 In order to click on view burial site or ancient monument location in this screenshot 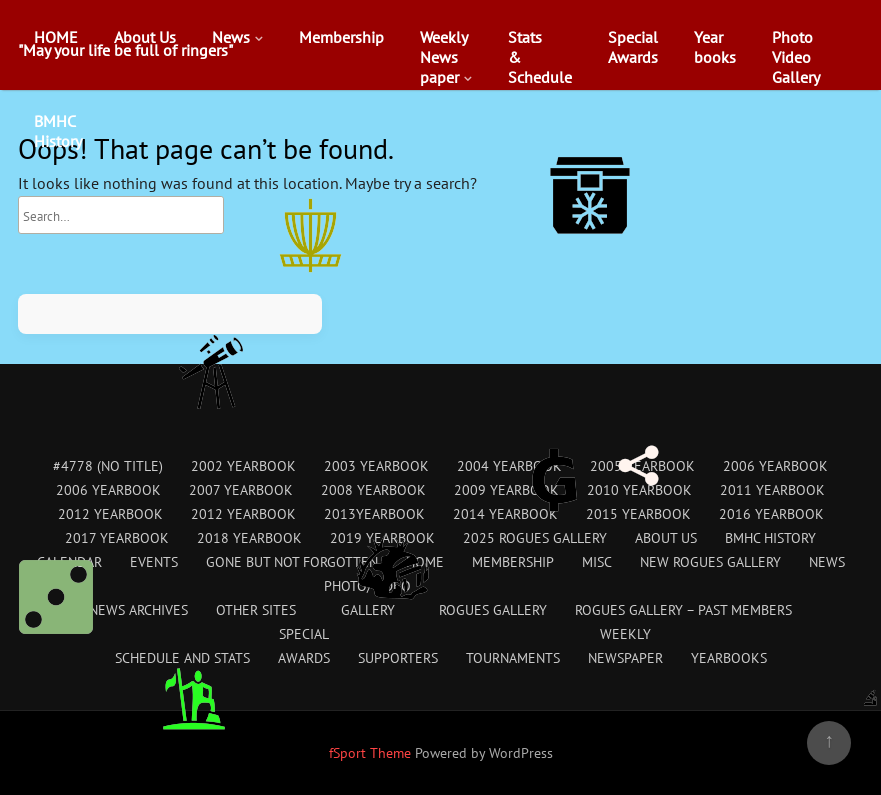, I will do `click(393, 567)`.